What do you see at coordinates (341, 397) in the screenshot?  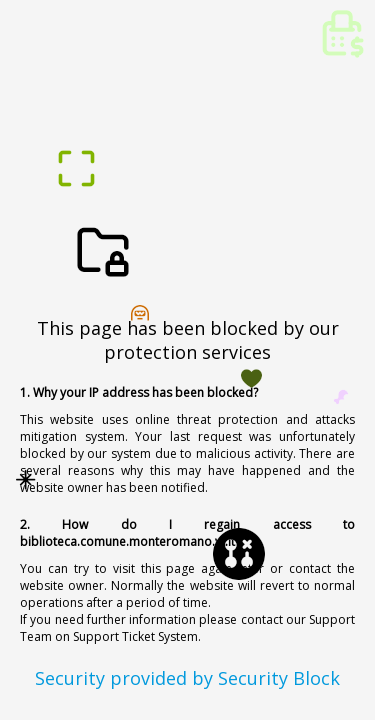 I see `access food or dining options` at bounding box center [341, 397].